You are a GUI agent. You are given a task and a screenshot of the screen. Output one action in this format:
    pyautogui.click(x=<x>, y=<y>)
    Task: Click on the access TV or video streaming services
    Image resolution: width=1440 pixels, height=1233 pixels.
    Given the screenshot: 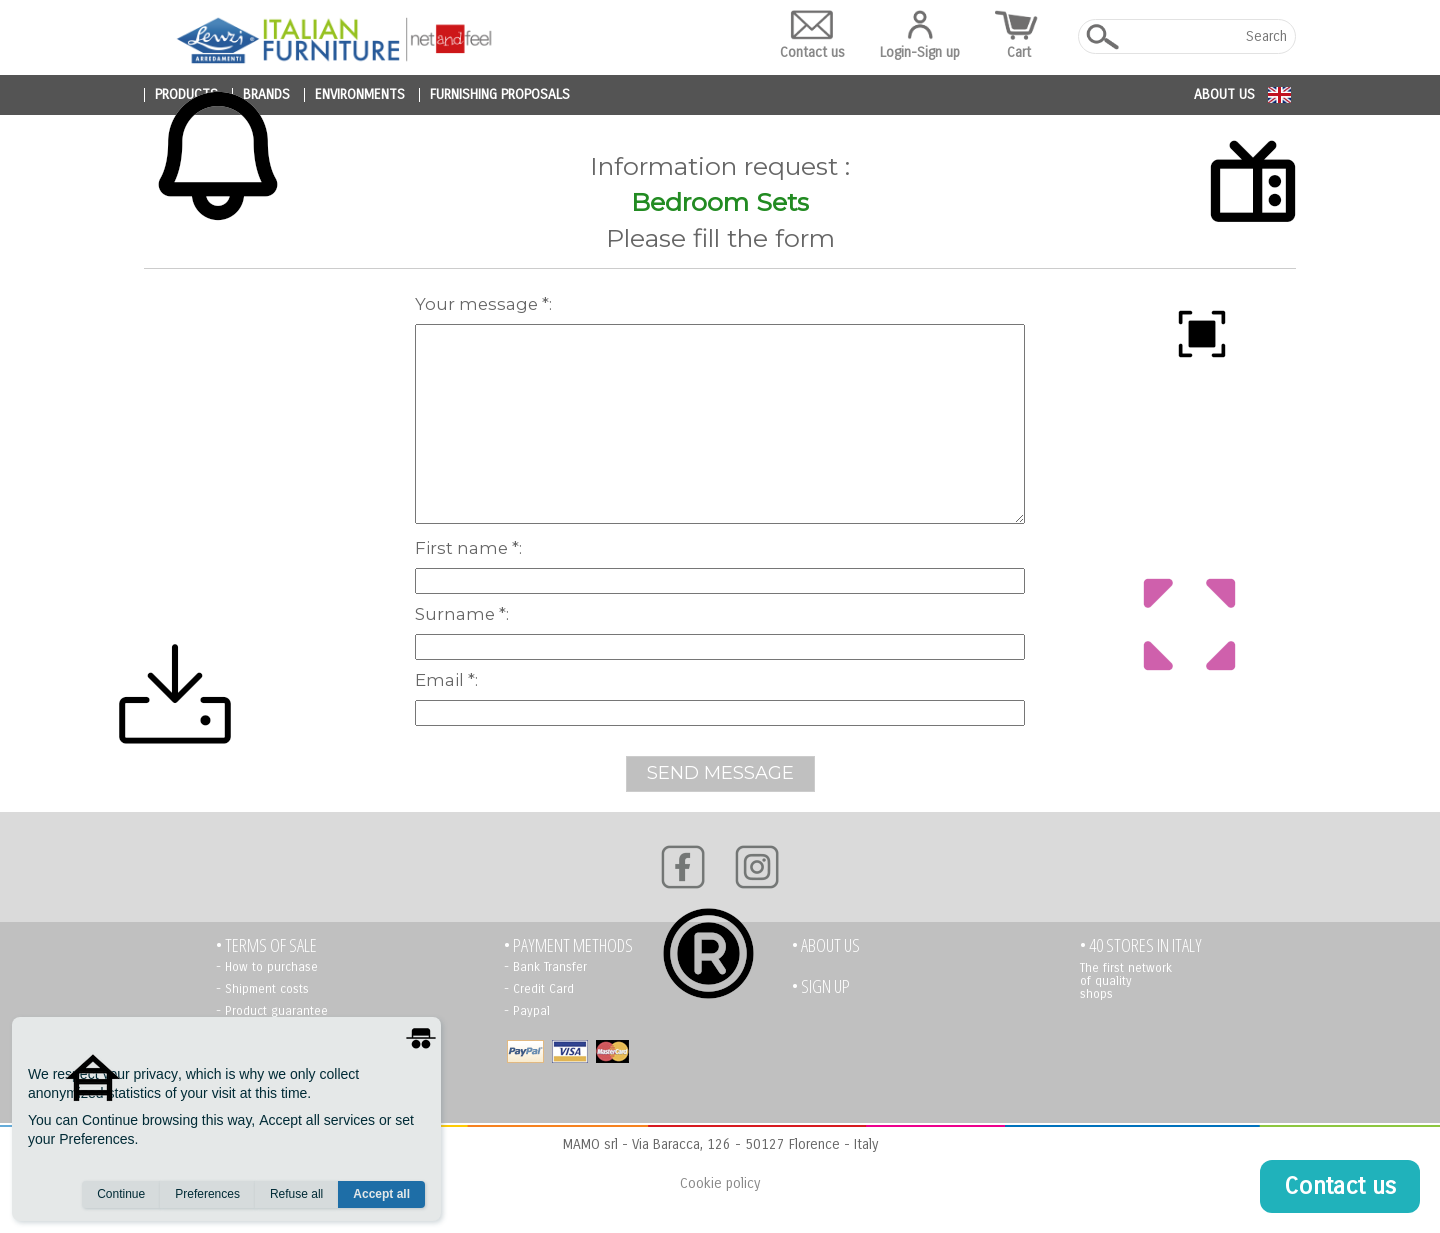 What is the action you would take?
    pyautogui.click(x=1253, y=186)
    